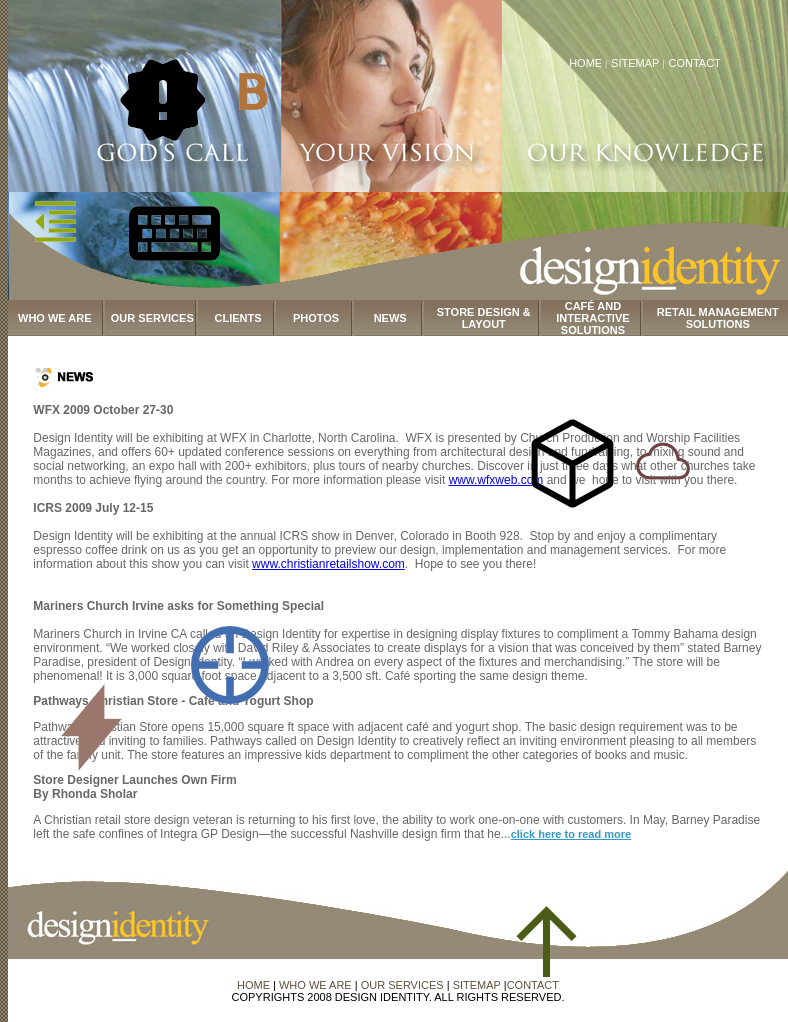 This screenshot has height=1022, width=788. I want to click on indicates quick actions or instant features, so click(91, 727).